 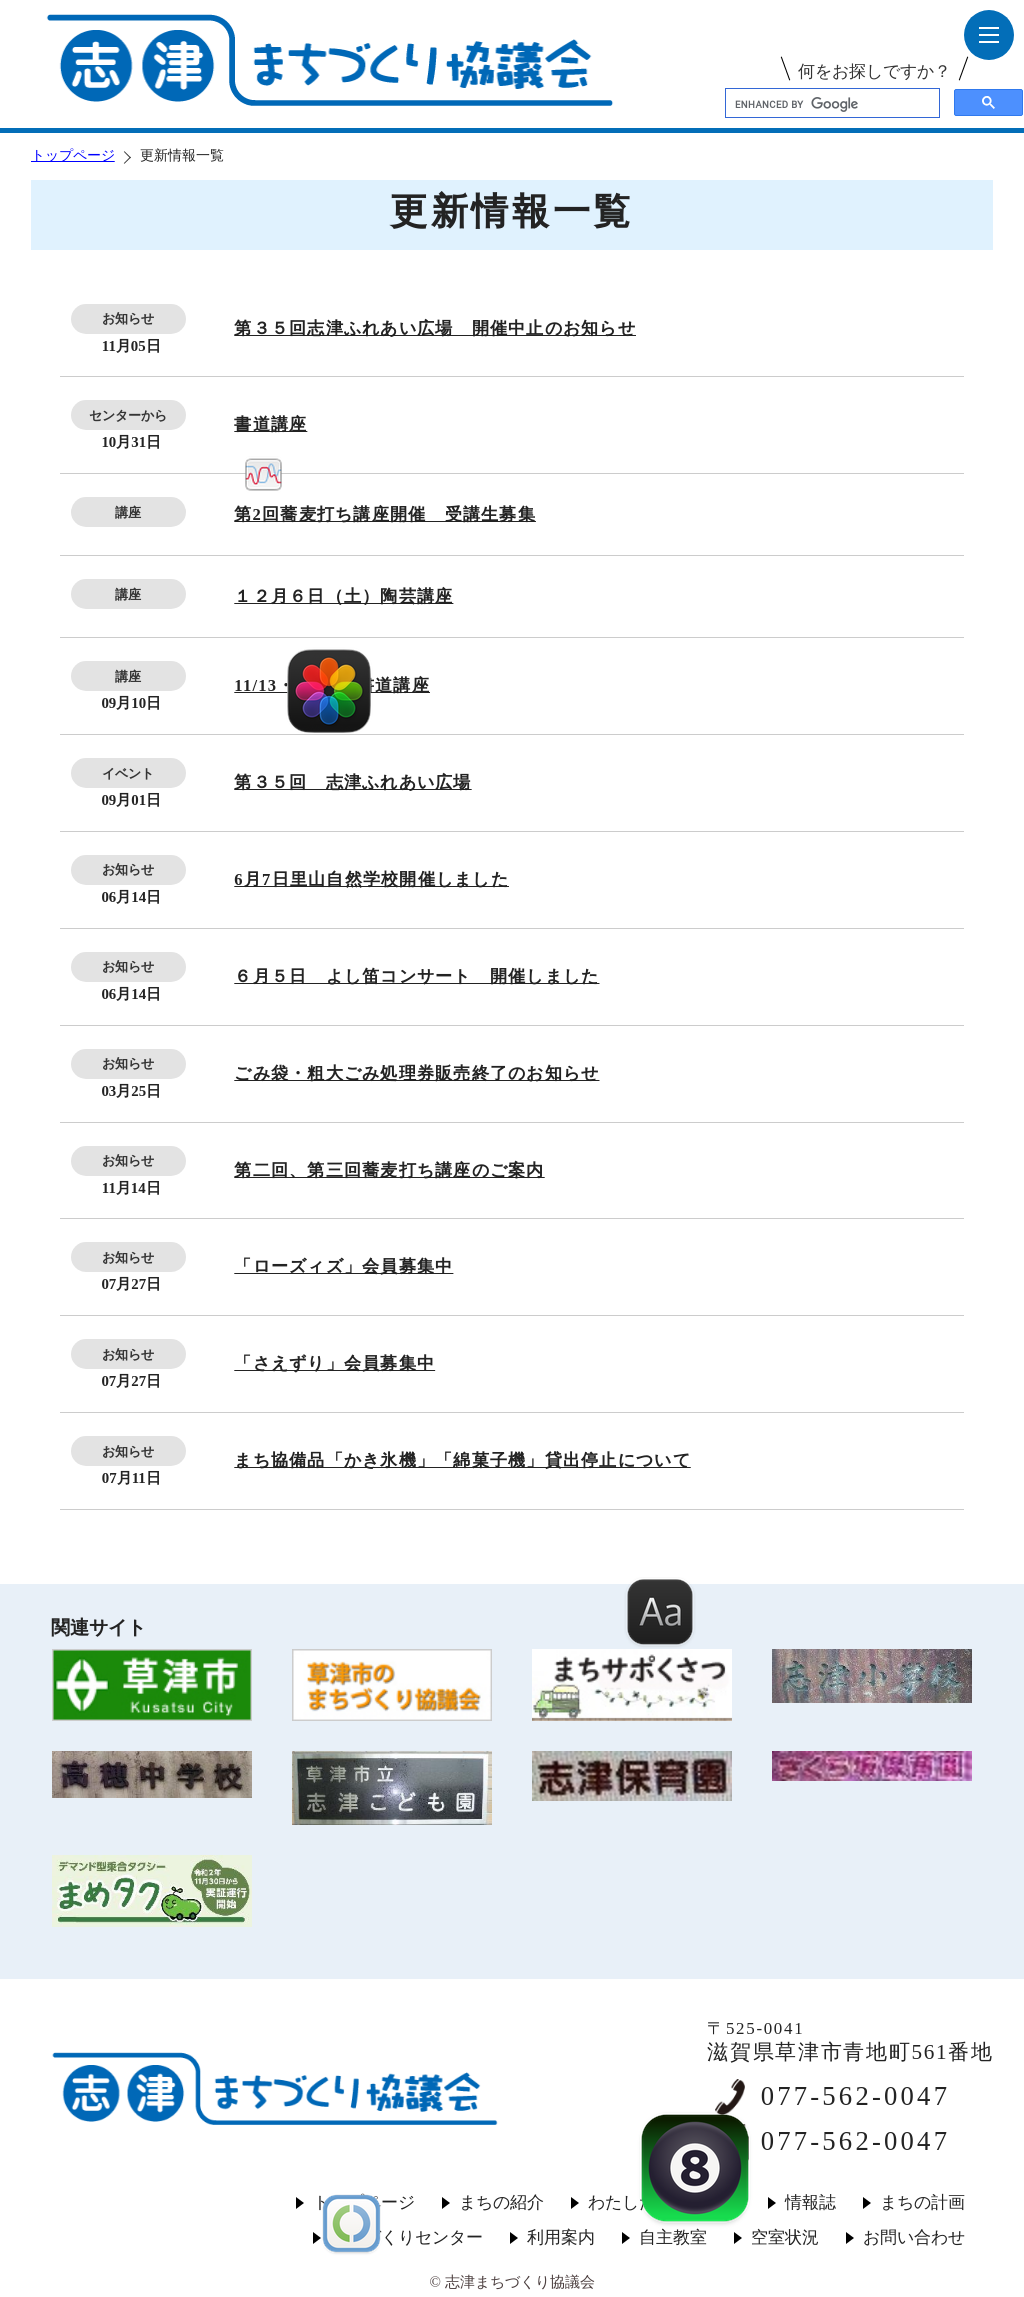 What do you see at coordinates (351, 2223) in the screenshot?
I see `open the AusweisApp for German digital ID authentication` at bounding box center [351, 2223].